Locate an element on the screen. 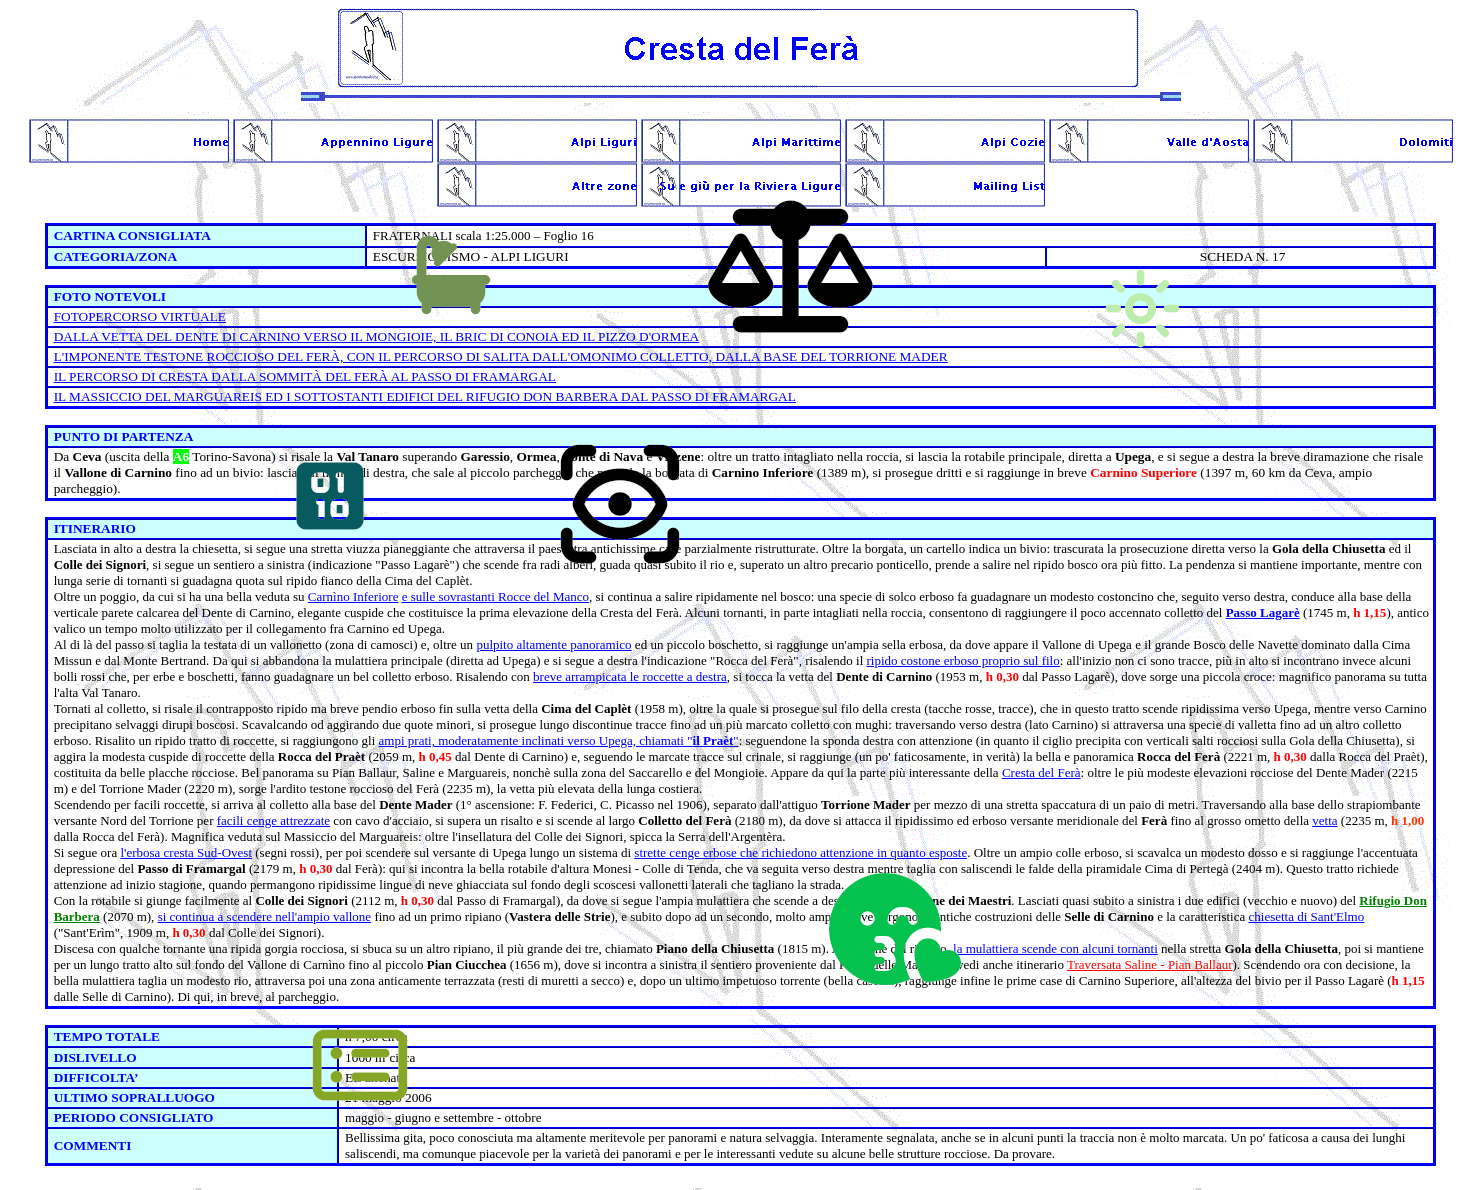  view binary or raw data is located at coordinates (330, 496).